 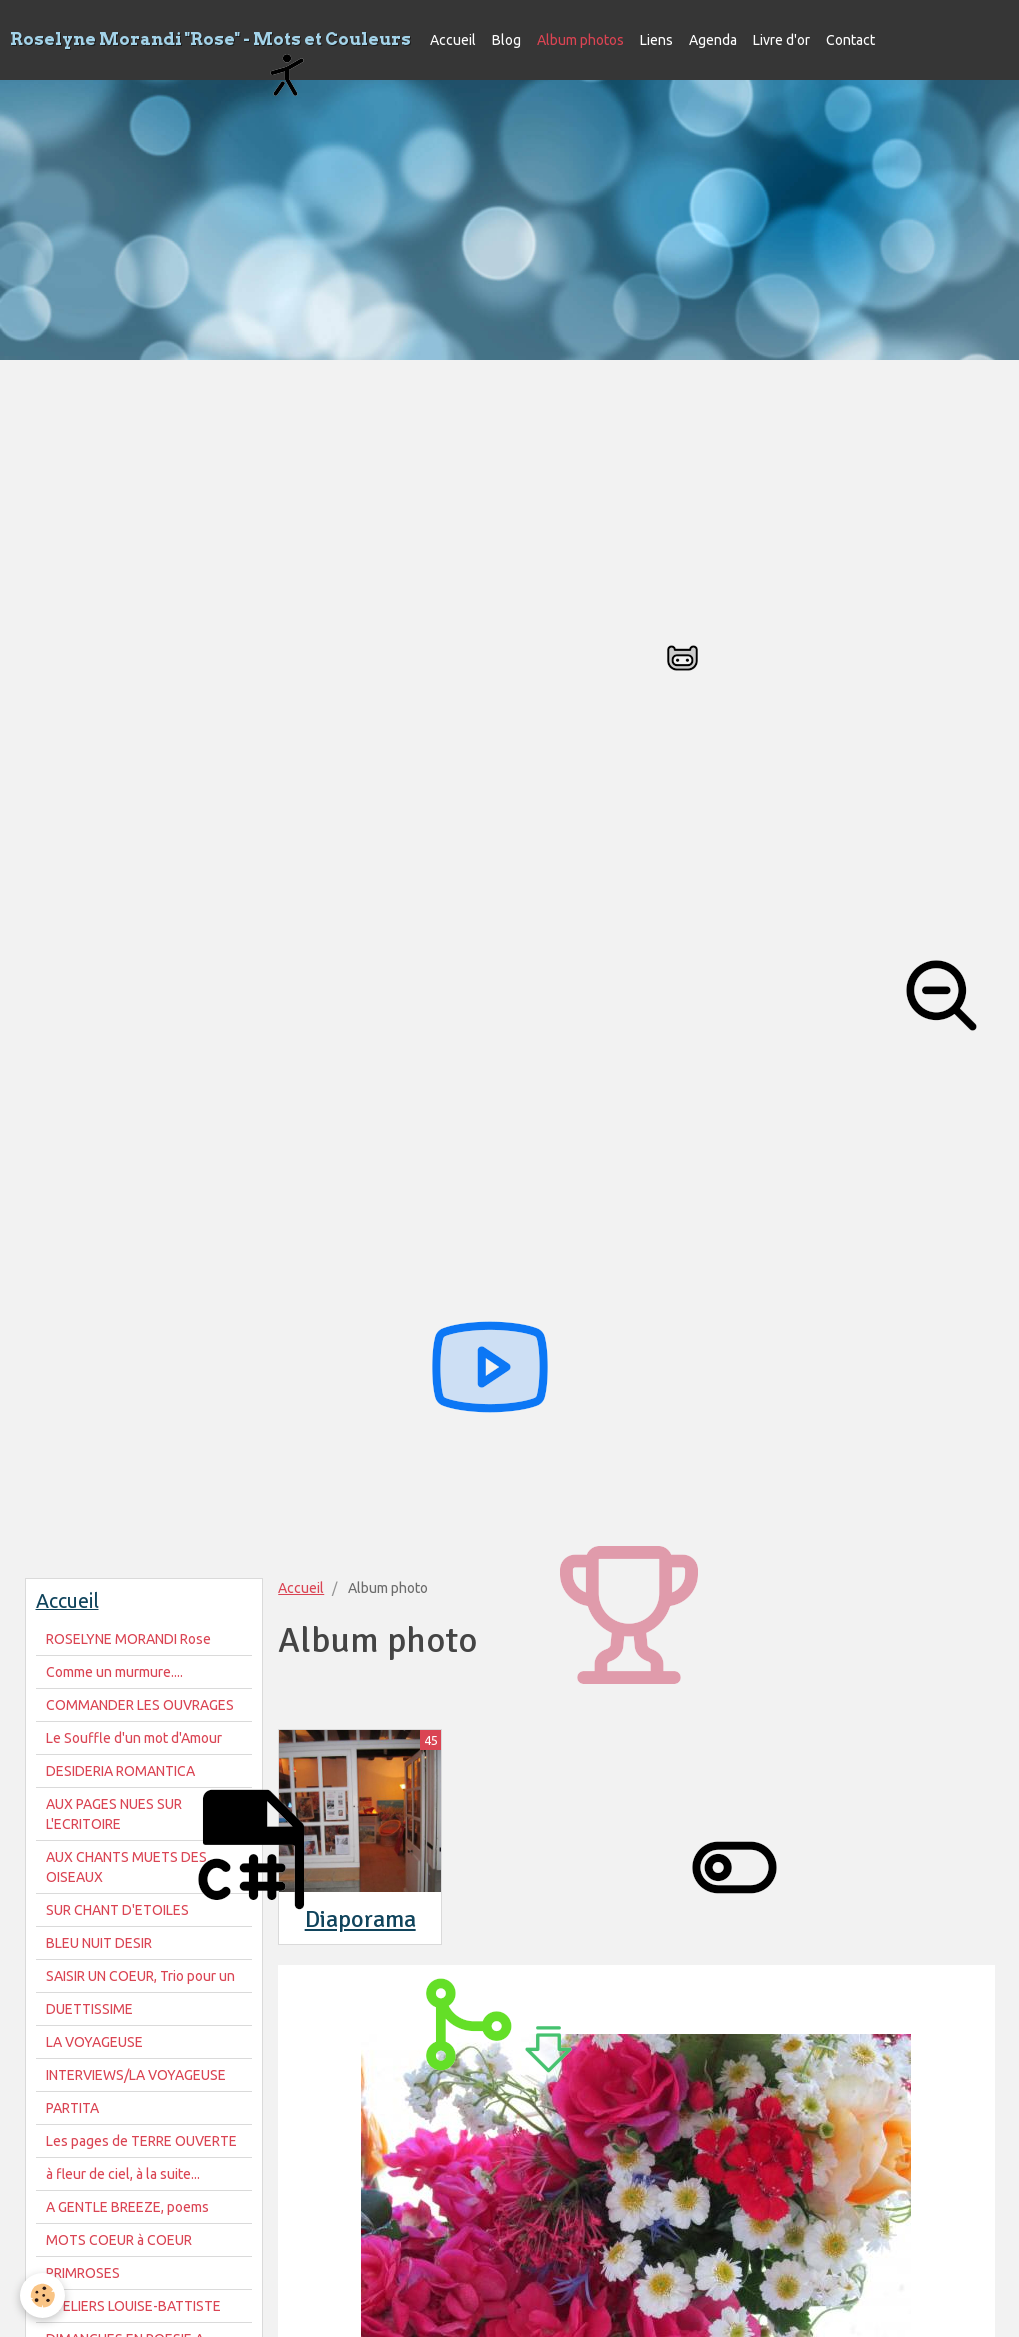 I want to click on download file or content, so click(x=548, y=2047).